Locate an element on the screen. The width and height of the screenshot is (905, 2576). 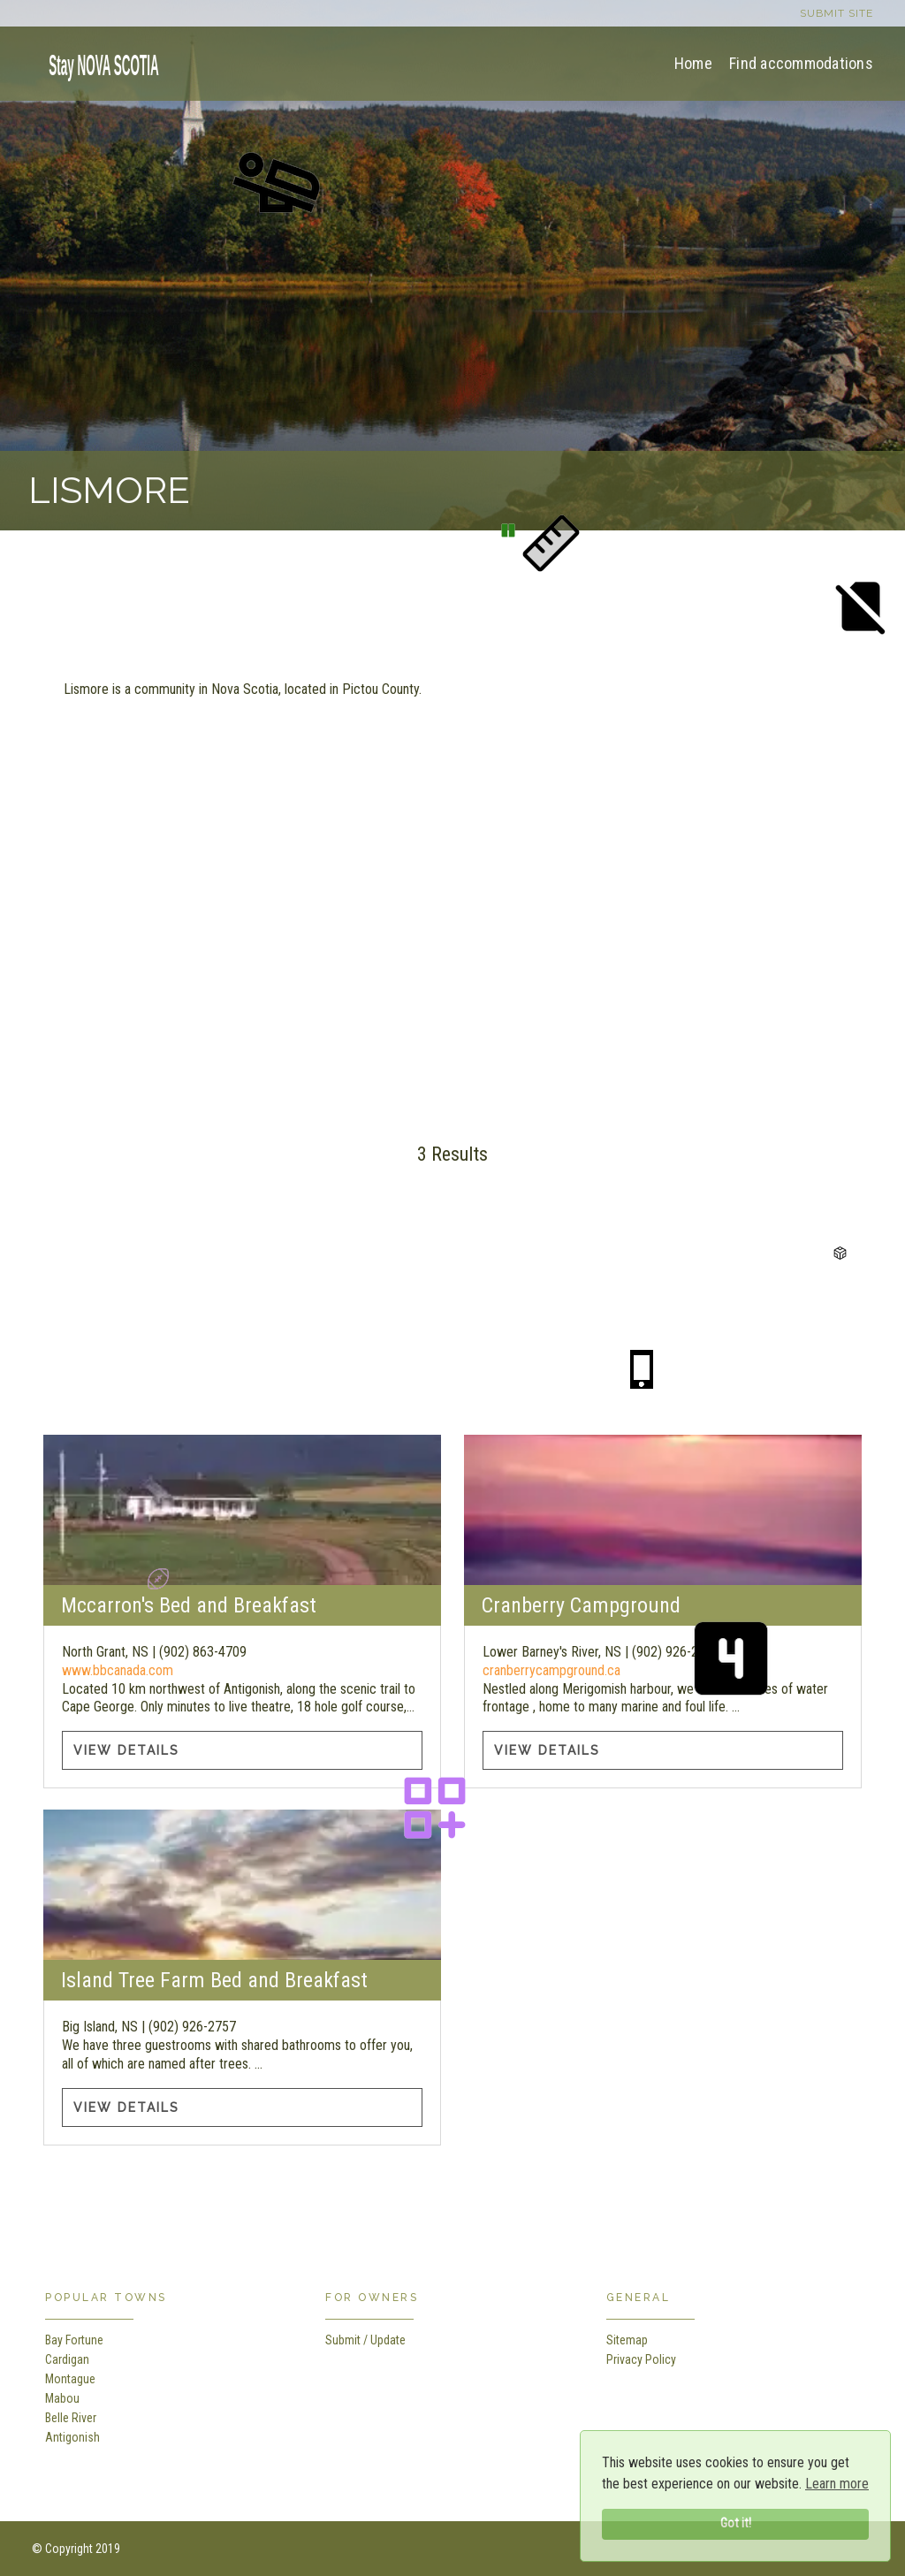
no sim card detected is located at coordinates (861, 606).